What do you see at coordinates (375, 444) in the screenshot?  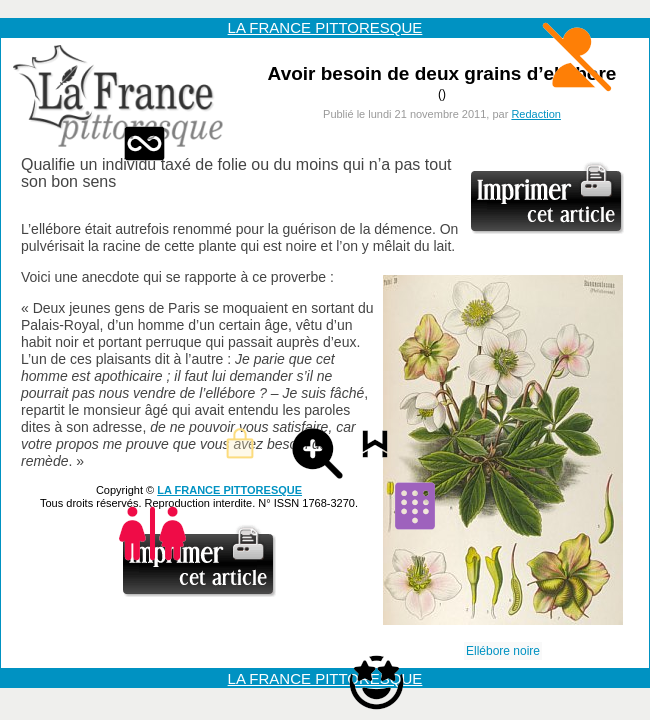 I see `wsh brand logo` at bounding box center [375, 444].